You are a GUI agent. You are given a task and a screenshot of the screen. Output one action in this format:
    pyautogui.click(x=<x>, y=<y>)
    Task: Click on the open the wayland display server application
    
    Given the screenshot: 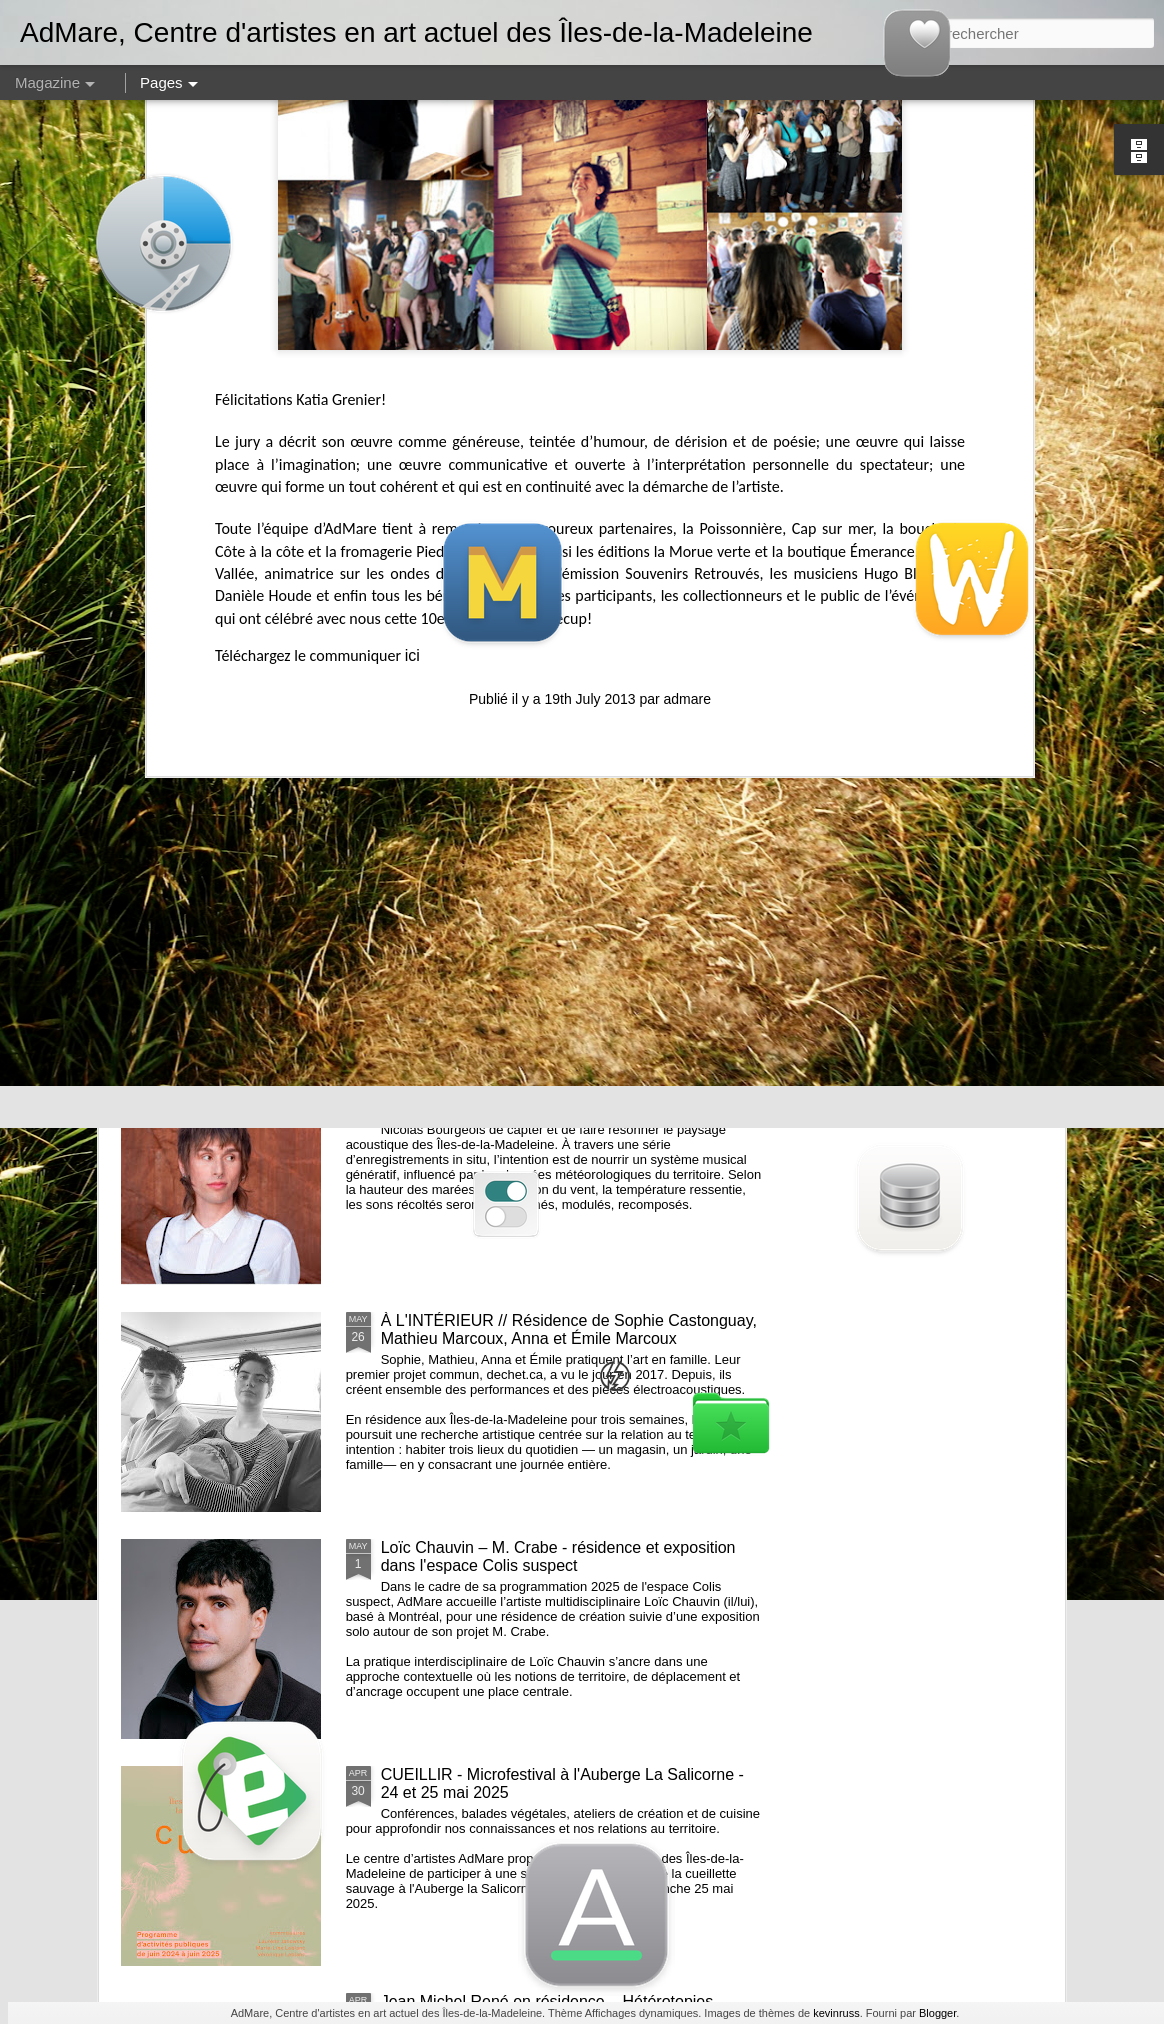 What is the action you would take?
    pyautogui.click(x=972, y=579)
    